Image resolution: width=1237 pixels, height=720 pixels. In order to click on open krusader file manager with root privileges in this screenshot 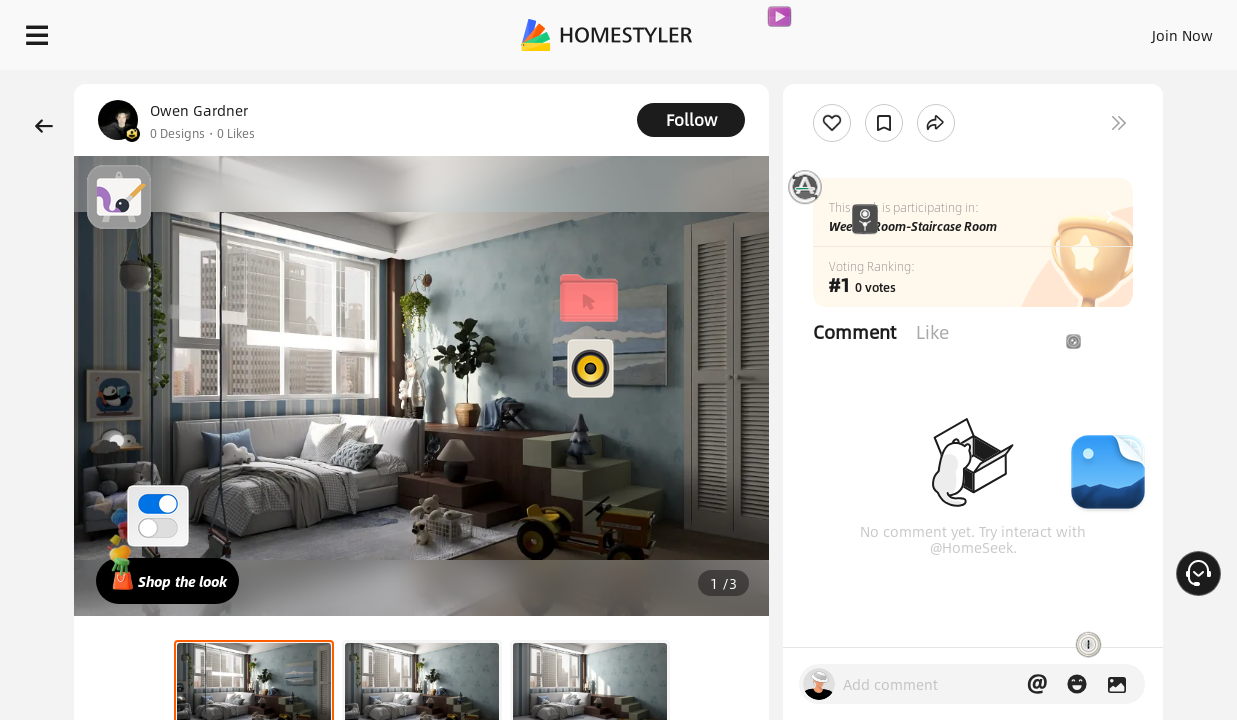, I will do `click(589, 298)`.